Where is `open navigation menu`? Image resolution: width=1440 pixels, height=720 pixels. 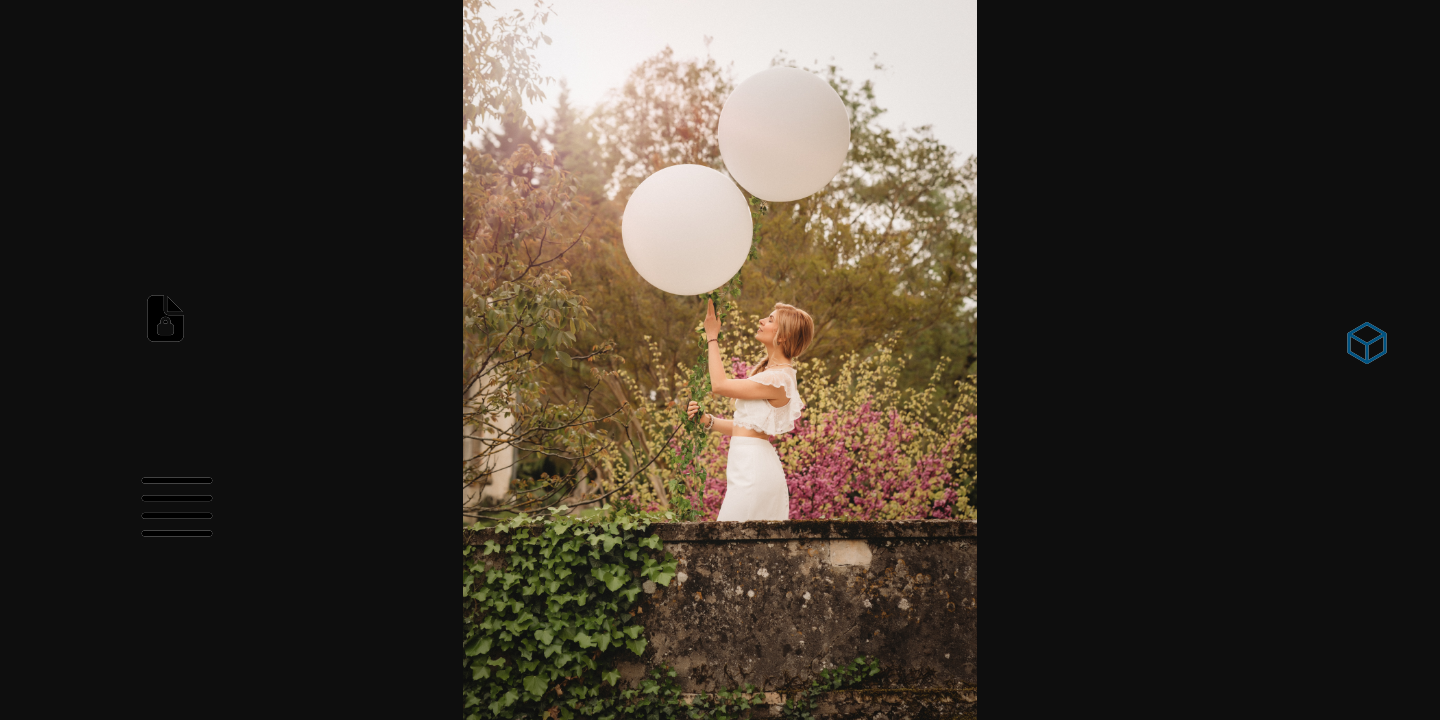
open navigation menu is located at coordinates (177, 507).